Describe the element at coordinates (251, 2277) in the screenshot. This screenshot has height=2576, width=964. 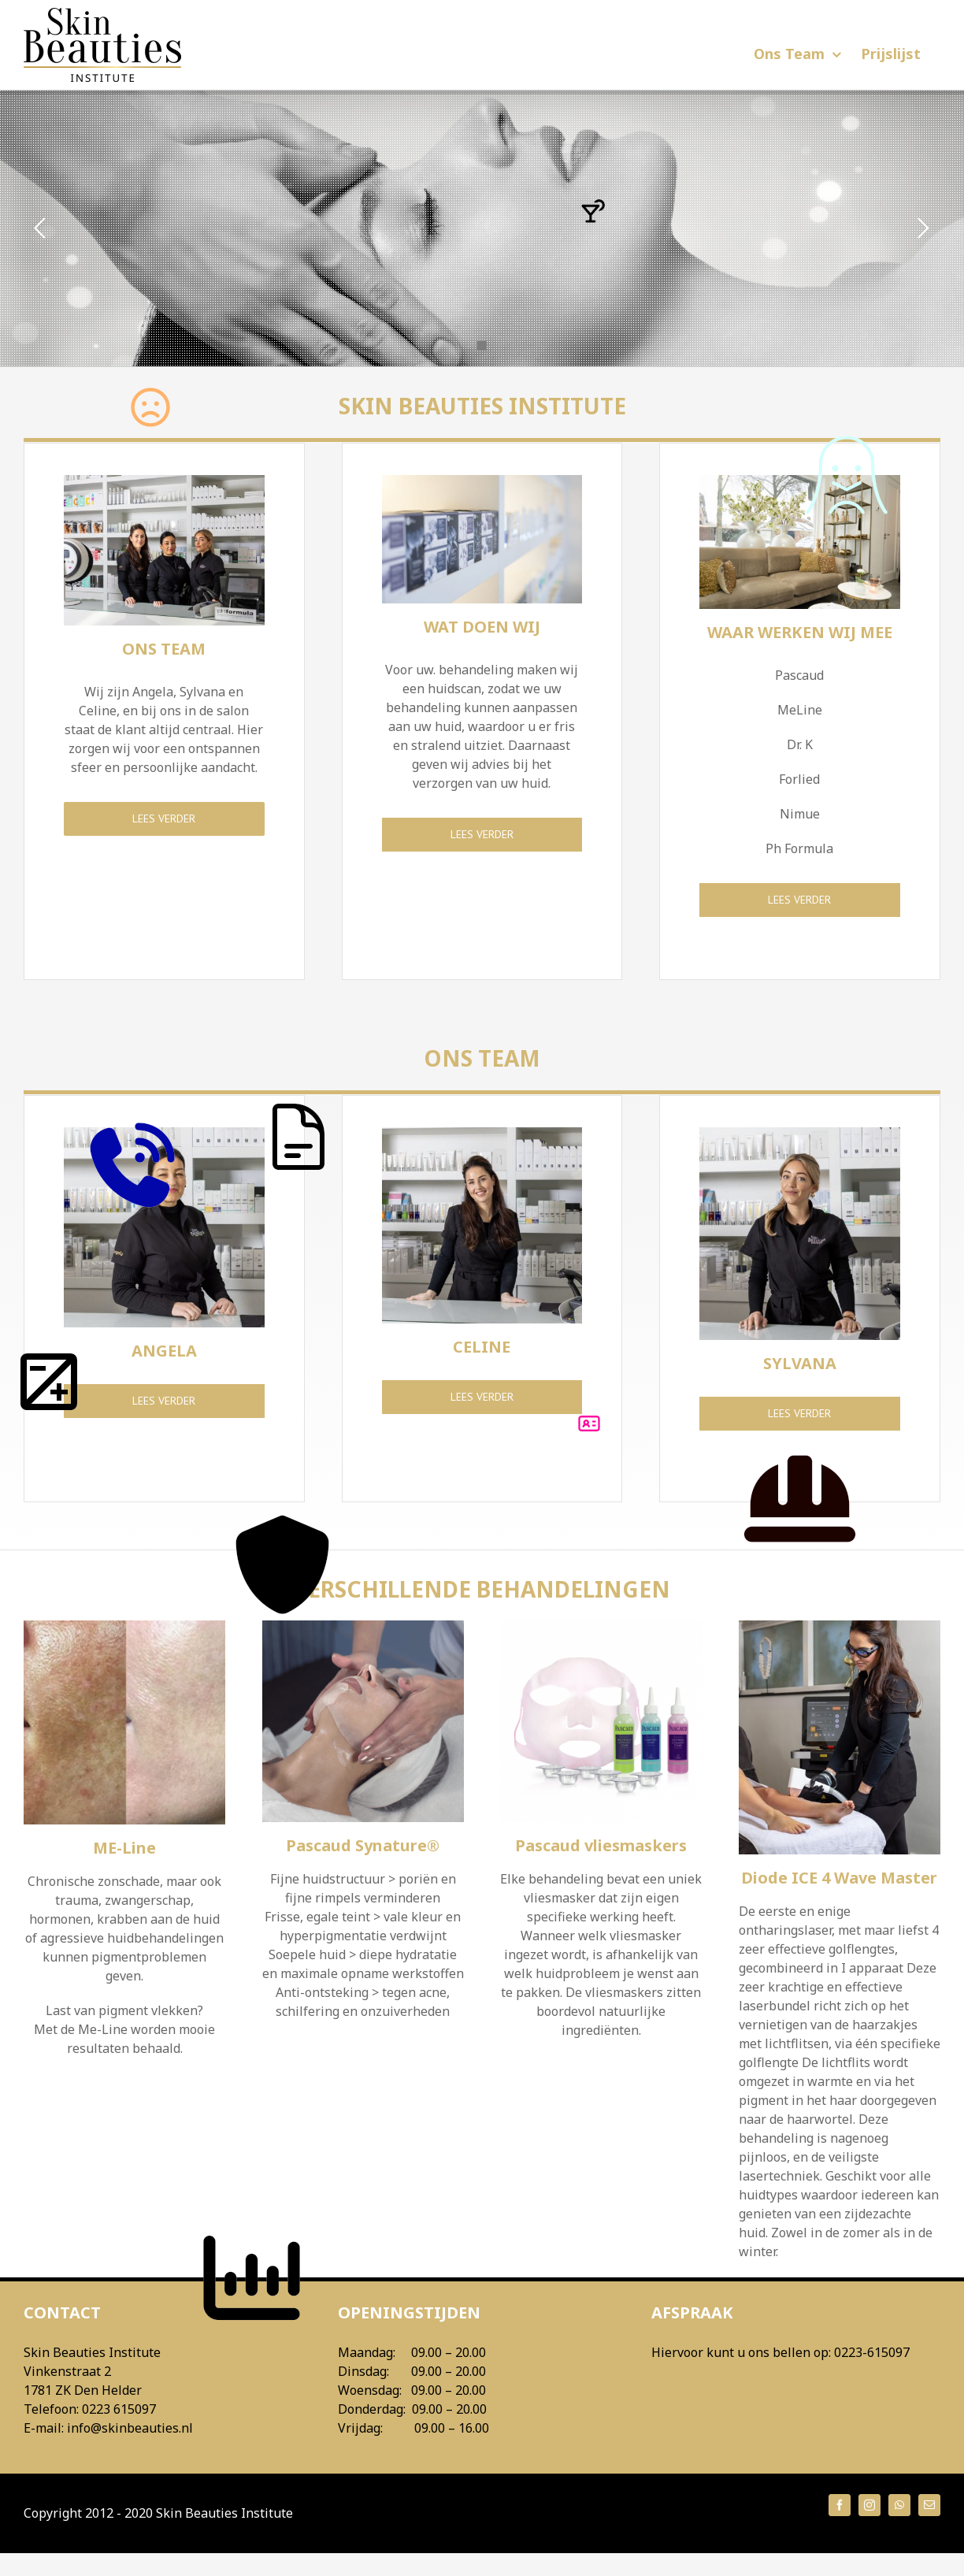
I see `view analytics or statistics` at that location.